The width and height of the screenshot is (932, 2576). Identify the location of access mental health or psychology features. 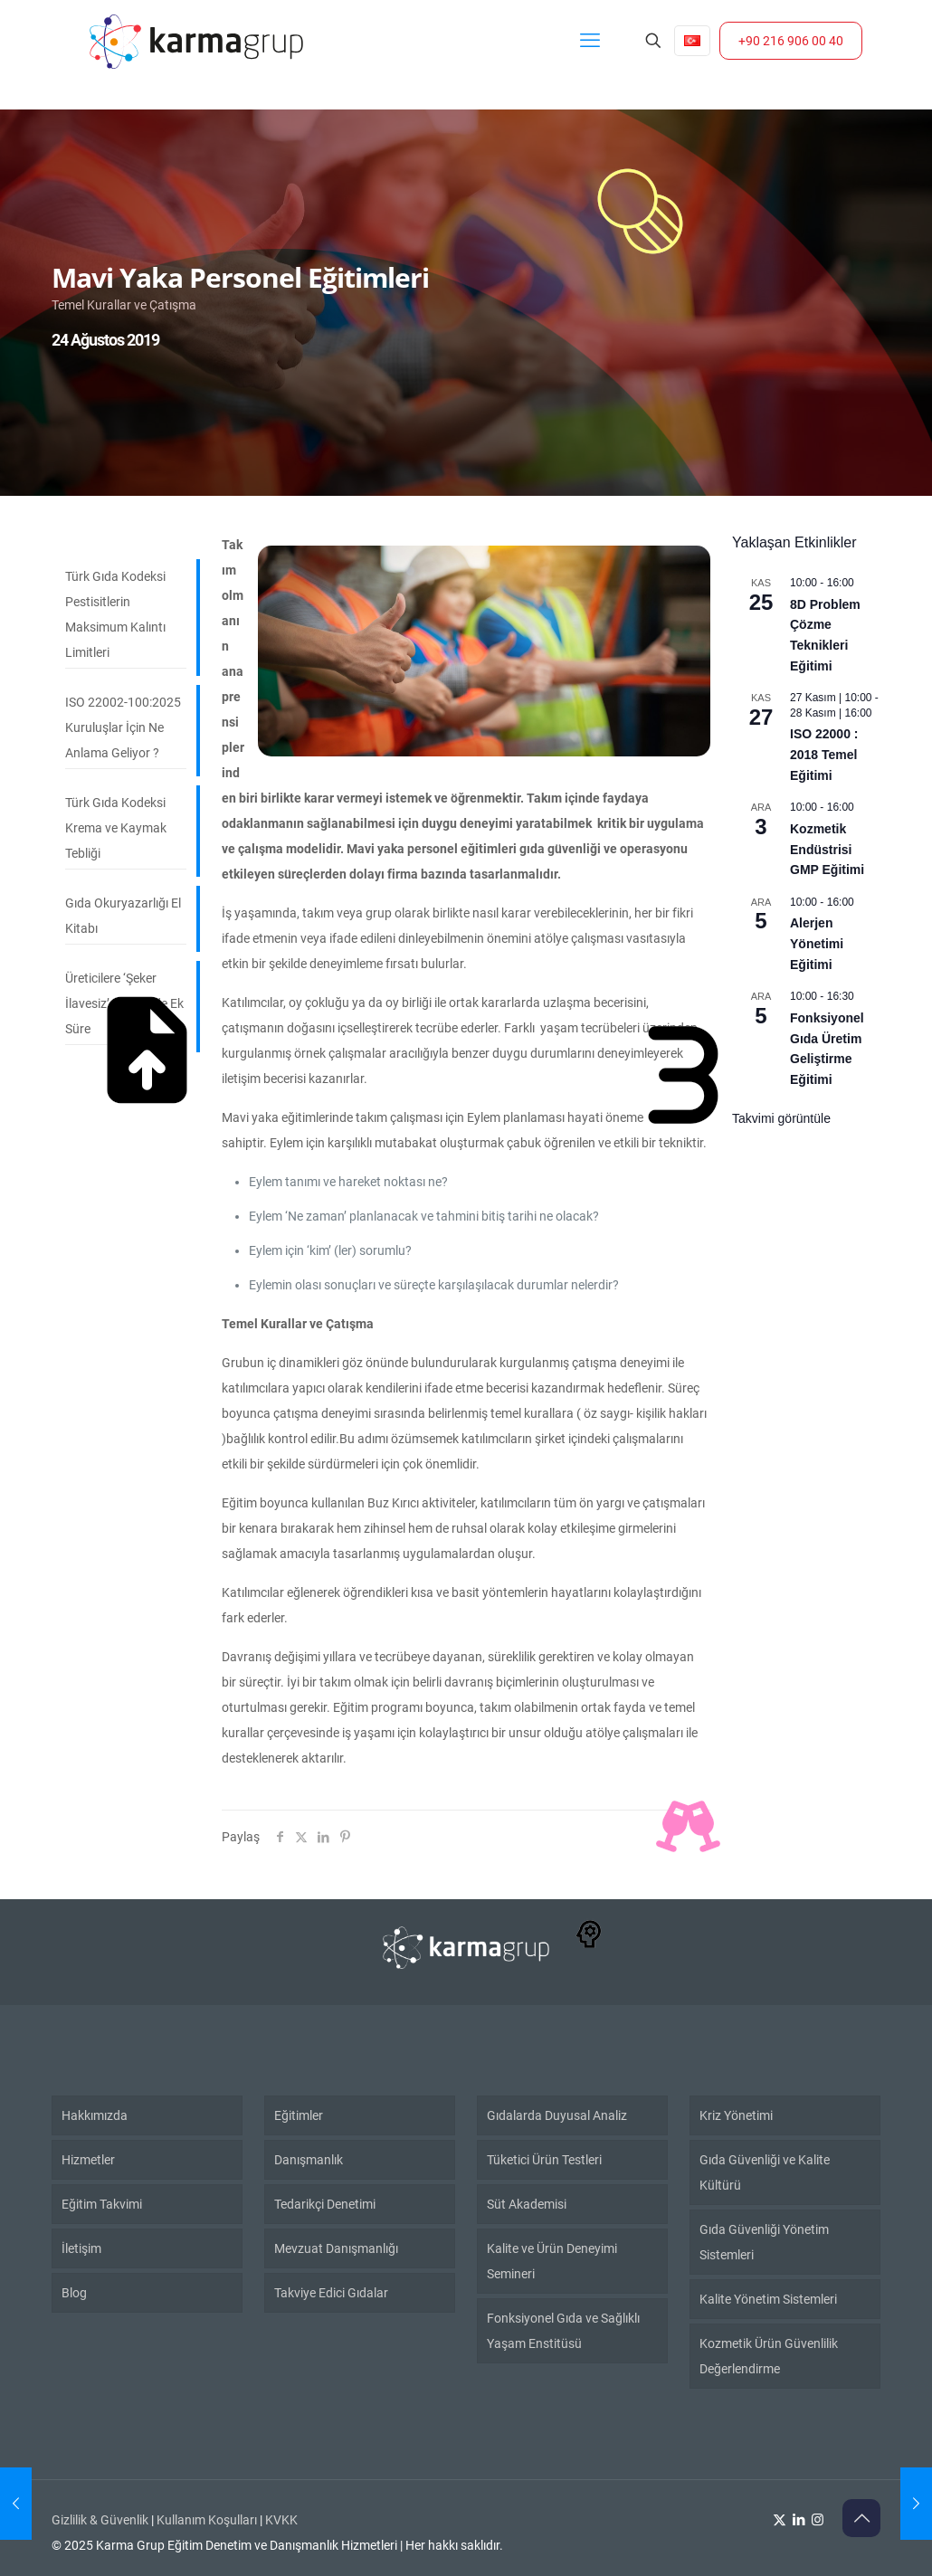
(588, 1934).